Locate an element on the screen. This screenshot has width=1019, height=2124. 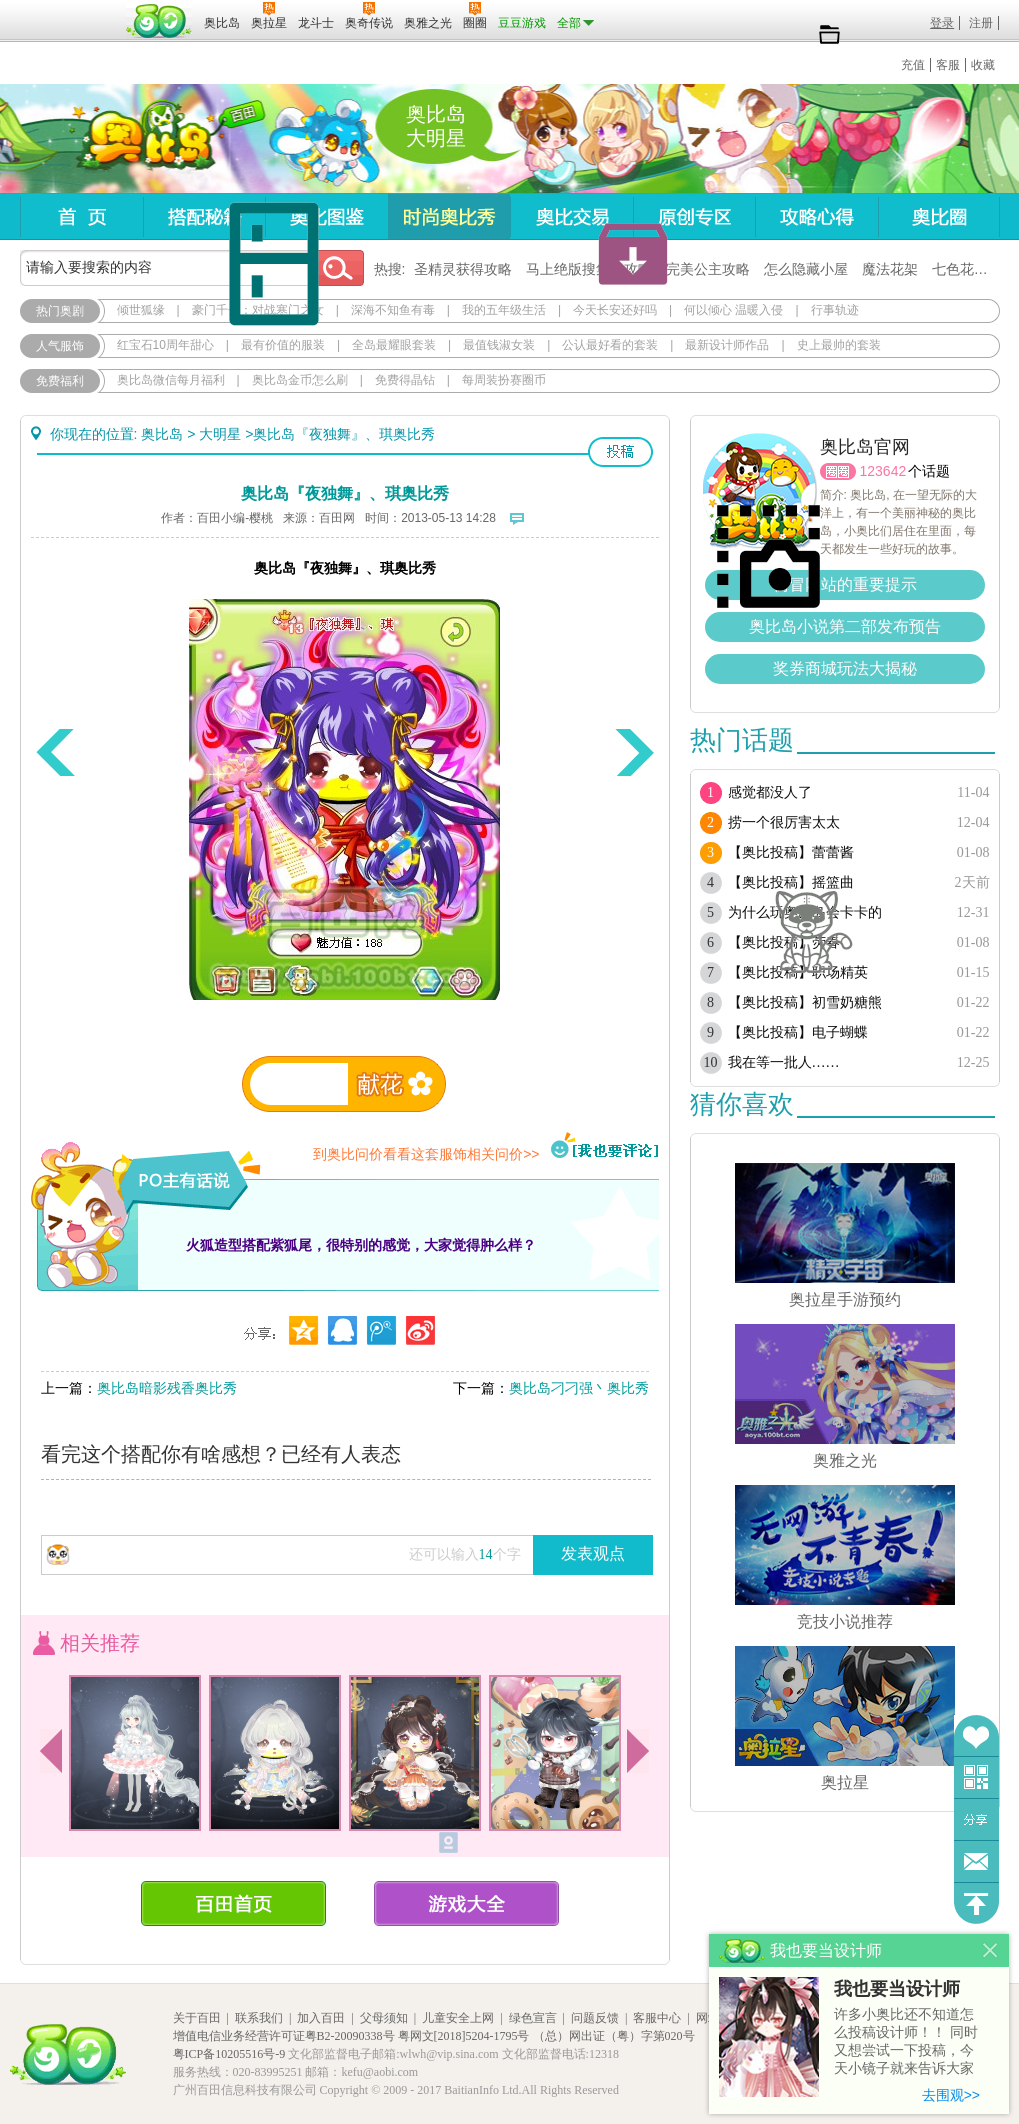
open folder to view files is located at coordinates (829, 34).